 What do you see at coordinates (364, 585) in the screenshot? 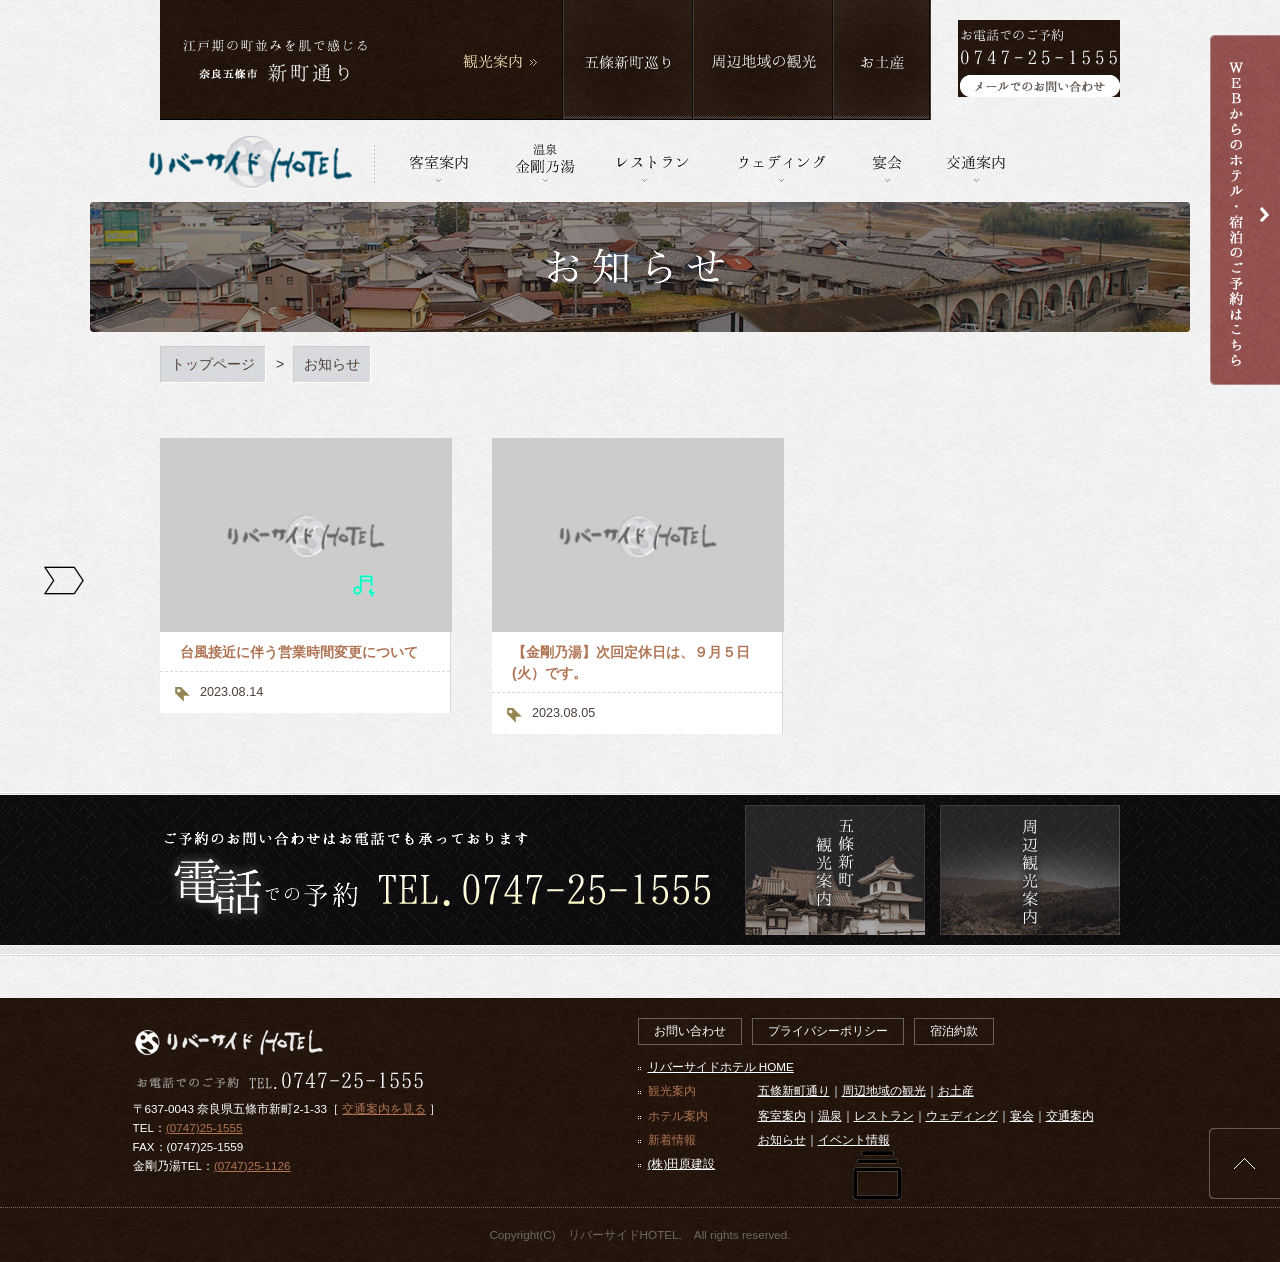
I see `quick download or flash access to music` at bounding box center [364, 585].